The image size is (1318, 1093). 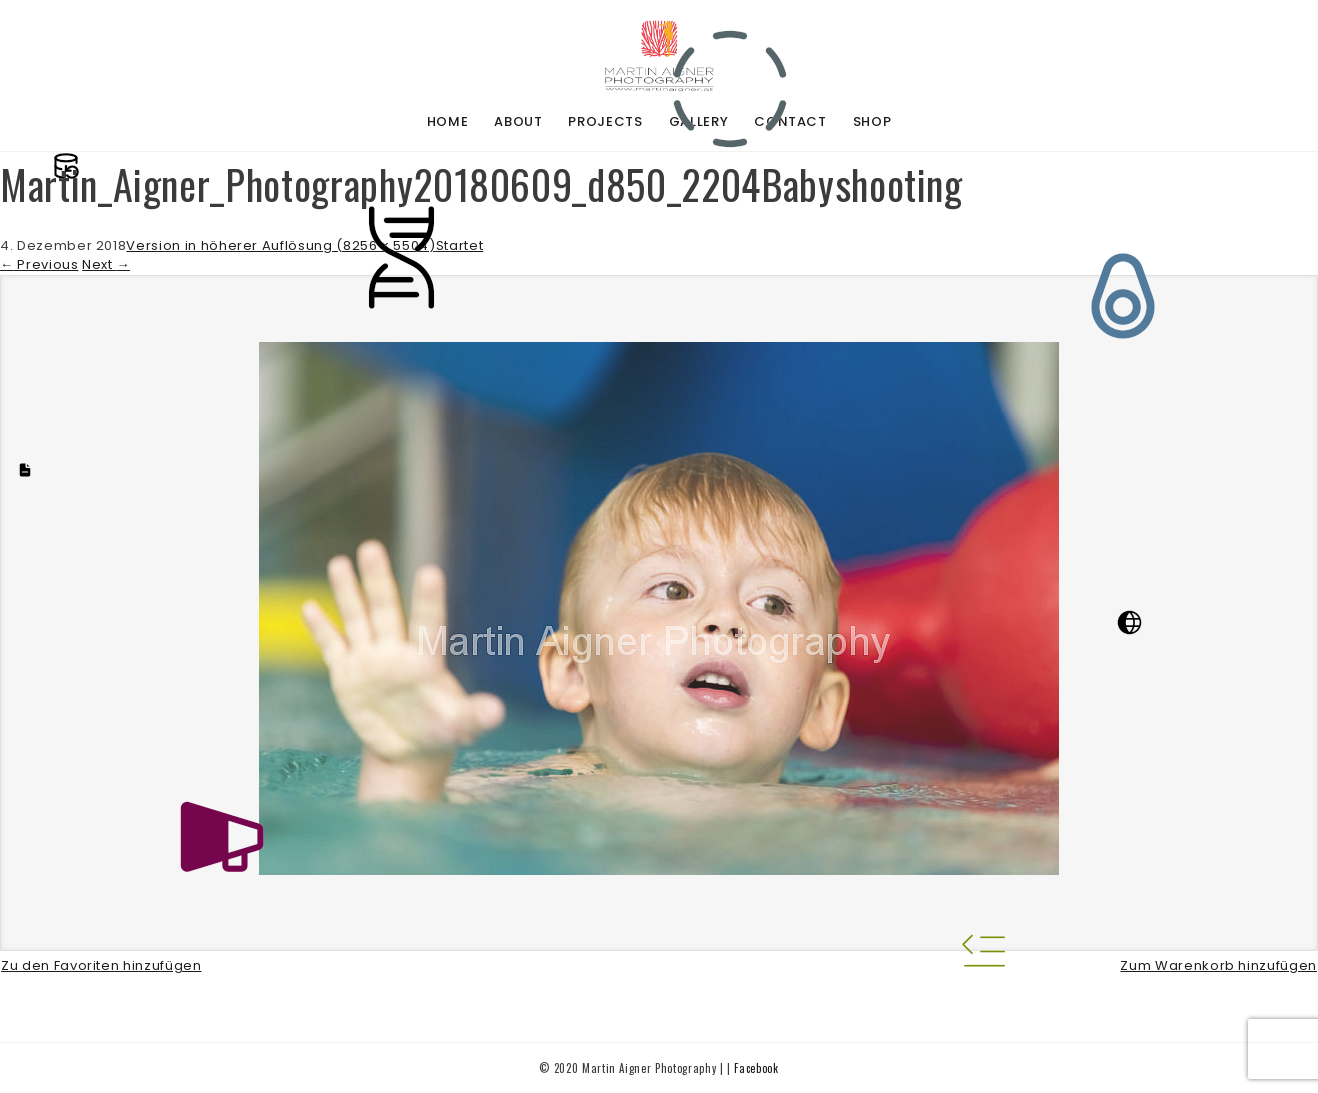 I want to click on indicates loading or processing in progress, so click(x=730, y=89).